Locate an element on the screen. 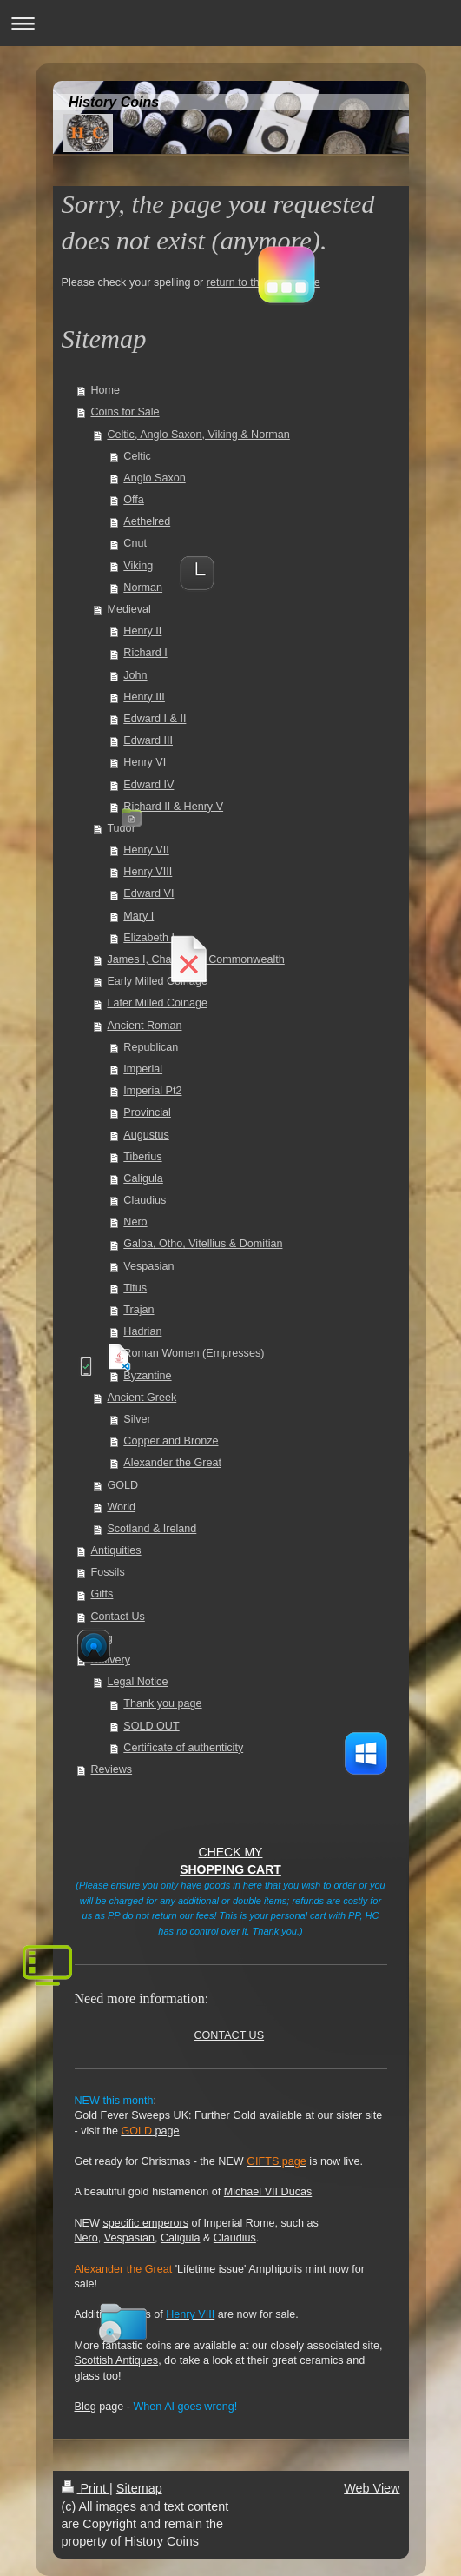 Image resolution: width=461 pixels, height=2576 pixels. folder containing program installation files is located at coordinates (123, 2323).